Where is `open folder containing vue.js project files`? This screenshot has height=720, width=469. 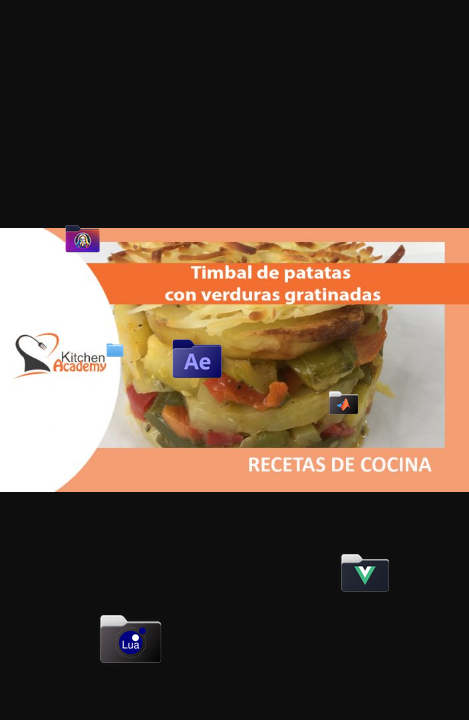 open folder containing vue.js project files is located at coordinates (365, 574).